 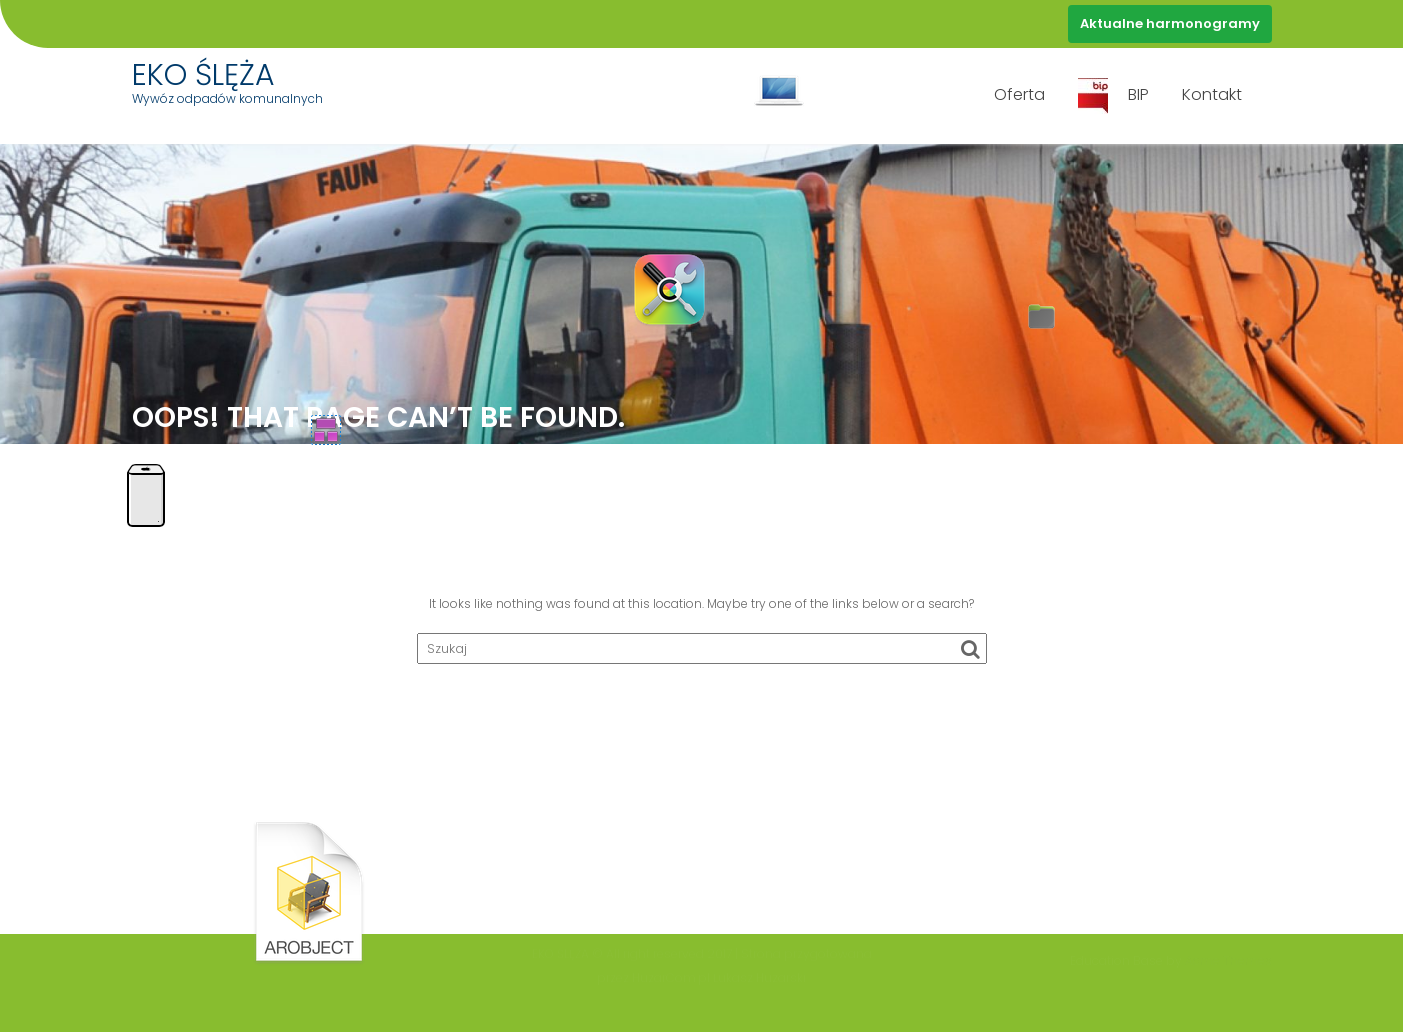 What do you see at coordinates (146, 495) in the screenshot?
I see `access airport extreme router settings` at bounding box center [146, 495].